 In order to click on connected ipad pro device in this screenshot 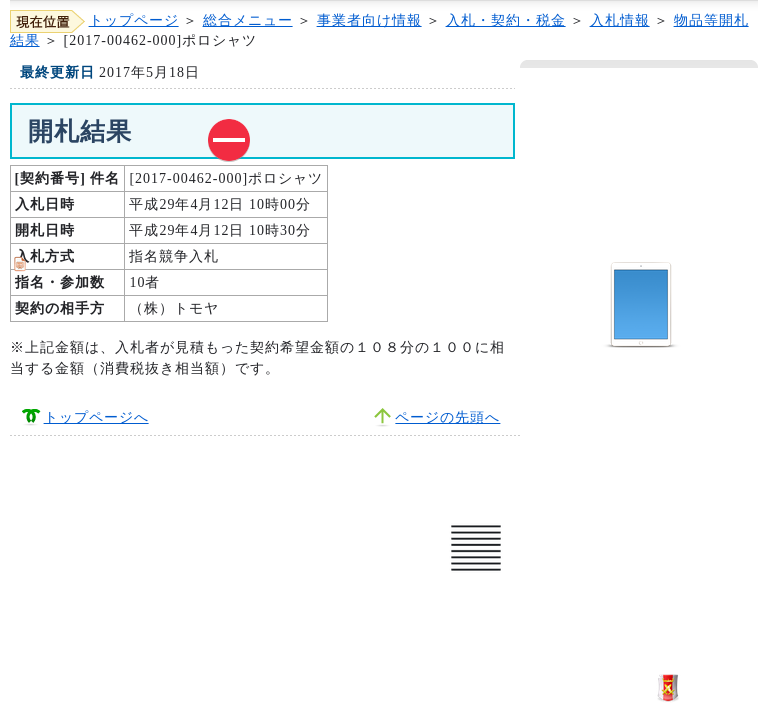, I will do `click(641, 304)`.